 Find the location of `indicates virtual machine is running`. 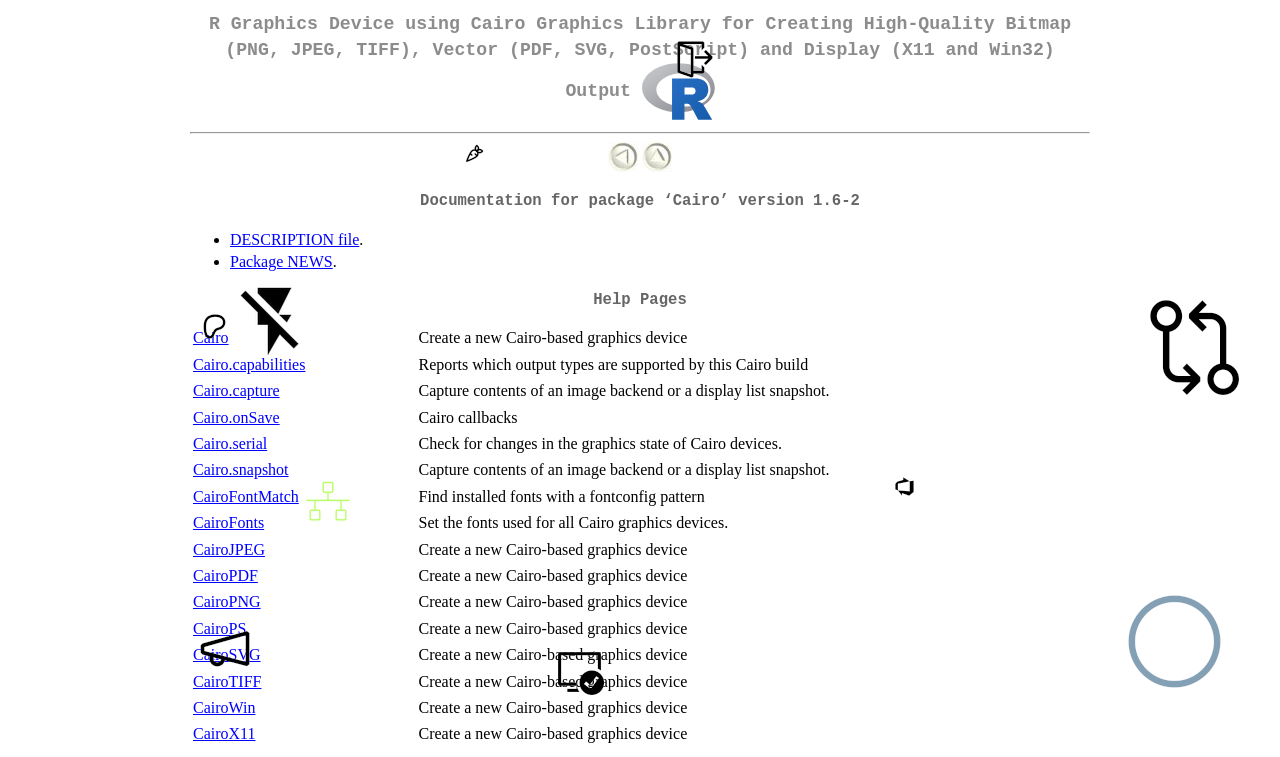

indicates virtual machine is running is located at coordinates (579, 670).